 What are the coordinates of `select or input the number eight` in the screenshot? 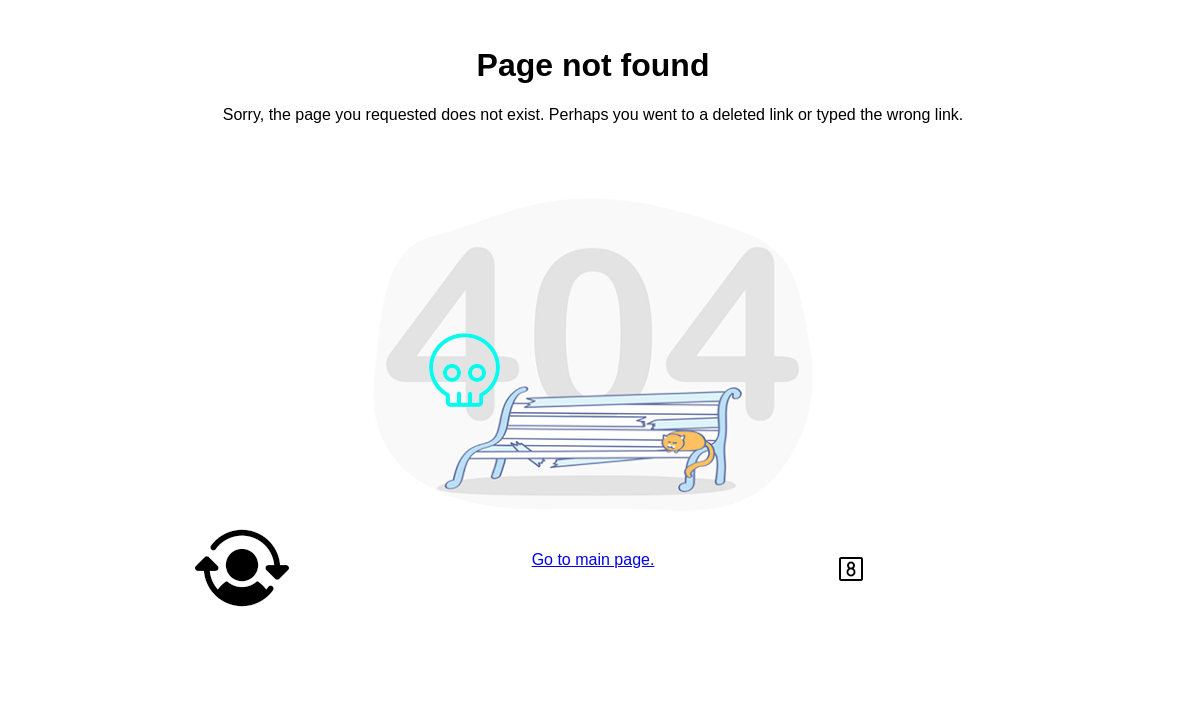 It's located at (851, 569).